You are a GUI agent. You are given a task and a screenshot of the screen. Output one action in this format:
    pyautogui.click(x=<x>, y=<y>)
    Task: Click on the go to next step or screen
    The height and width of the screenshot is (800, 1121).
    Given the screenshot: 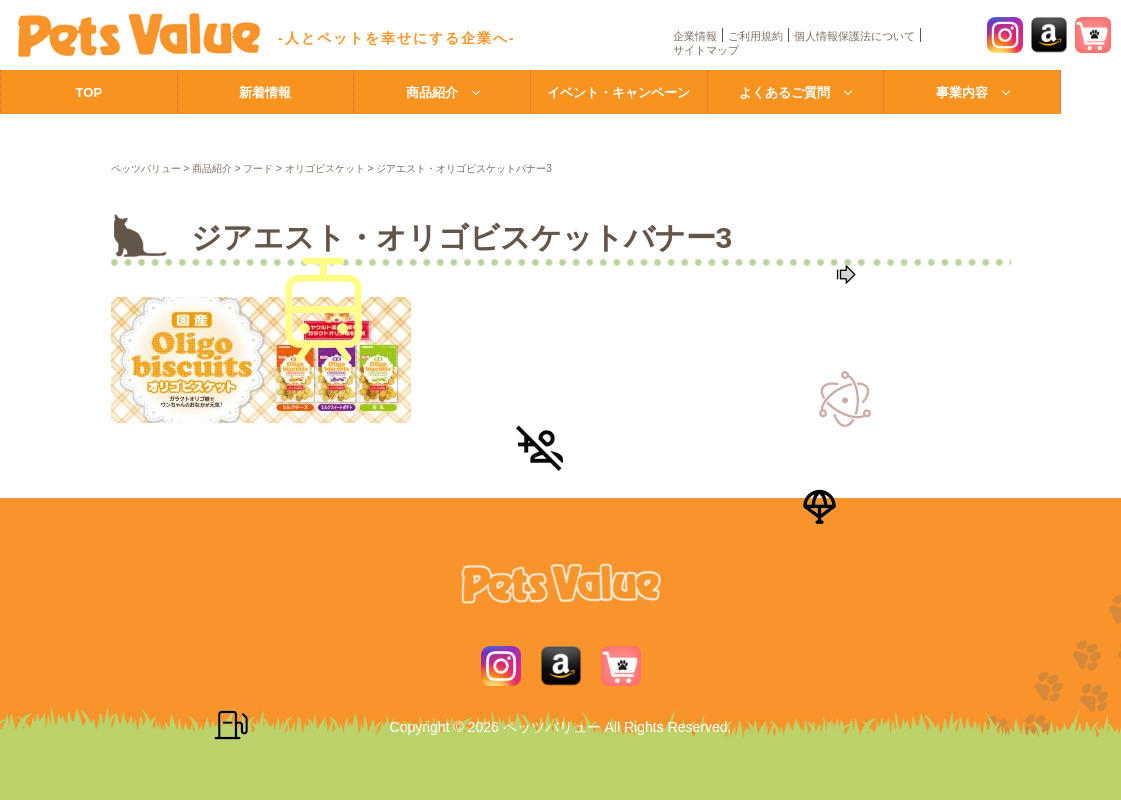 What is the action you would take?
    pyautogui.click(x=845, y=274)
    